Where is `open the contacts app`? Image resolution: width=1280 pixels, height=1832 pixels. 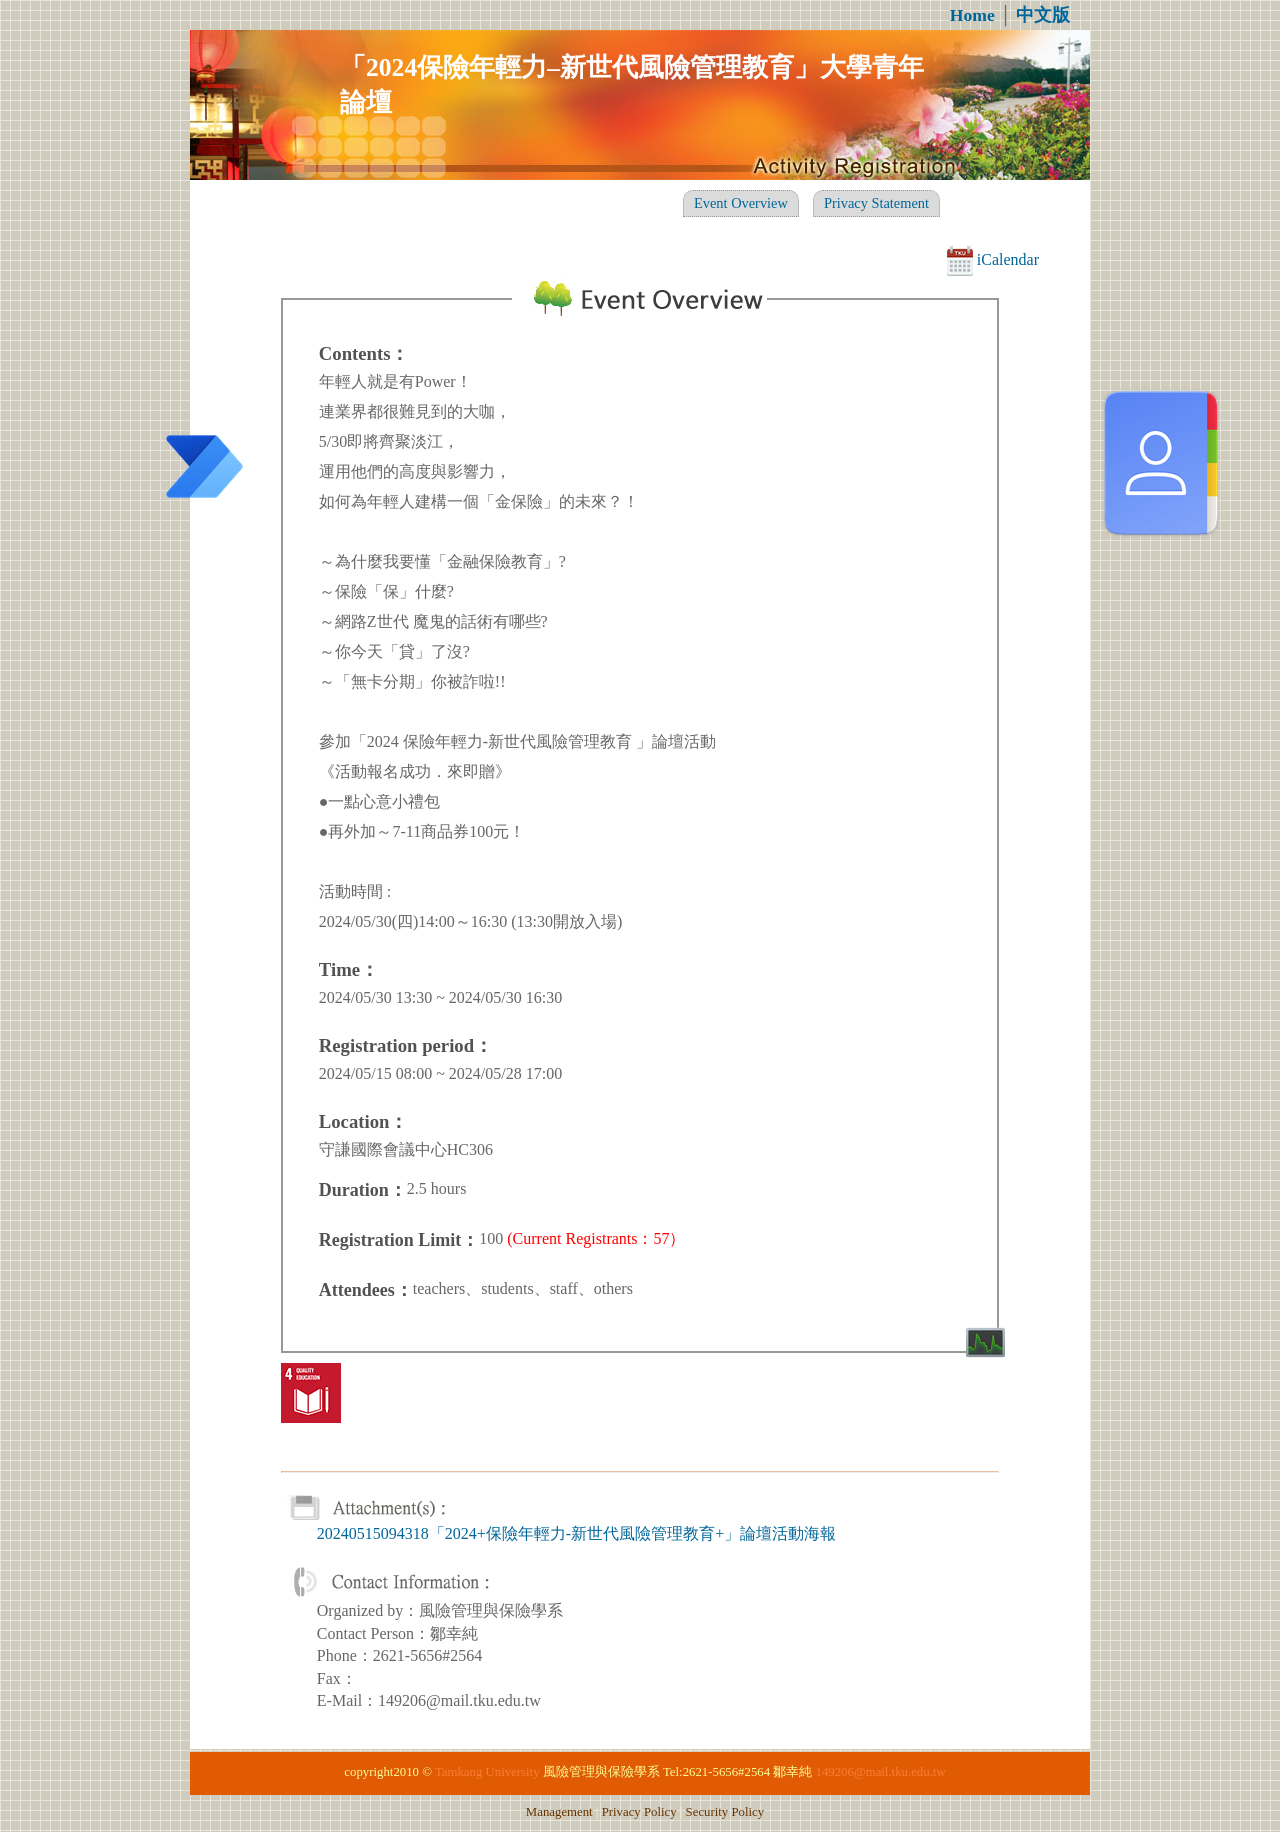
open the contacts app is located at coordinates (1161, 463).